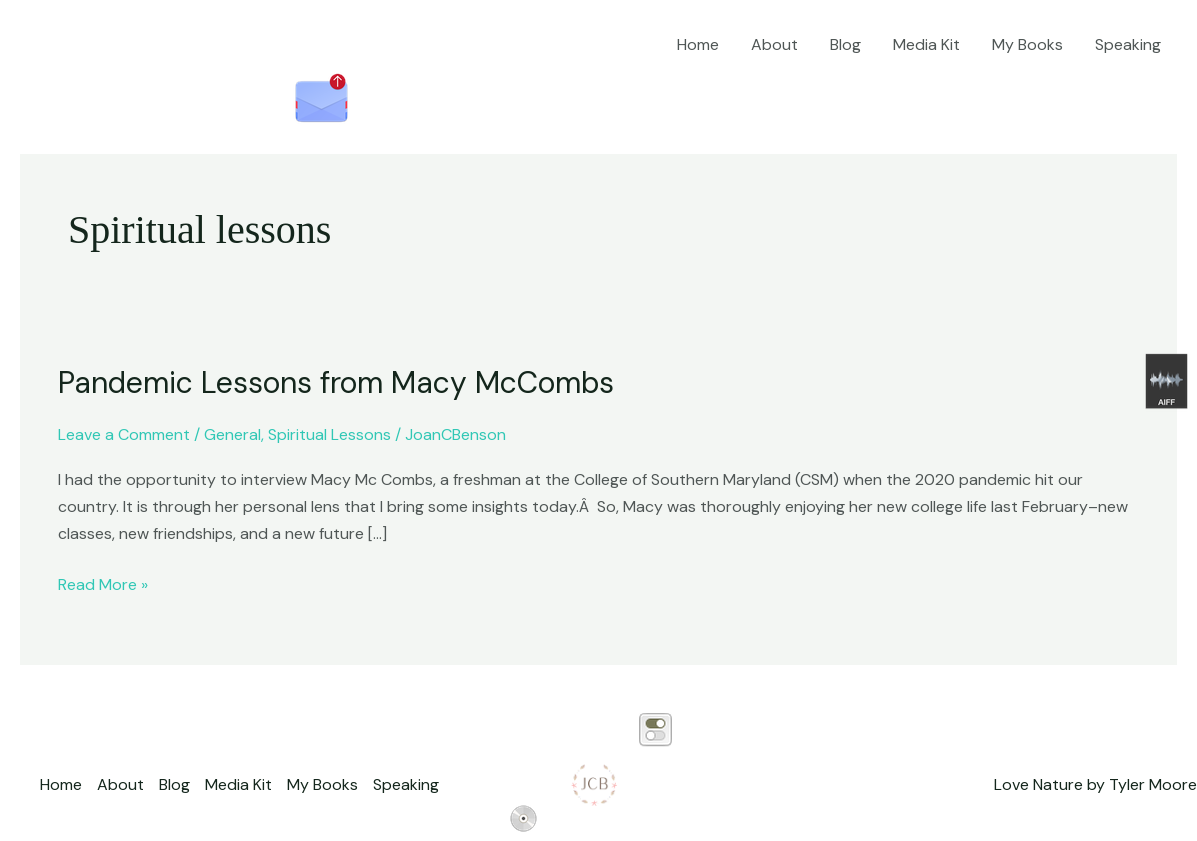 The image size is (1197, 841). I want to click on open system settings or preferences, so click(655, 729).